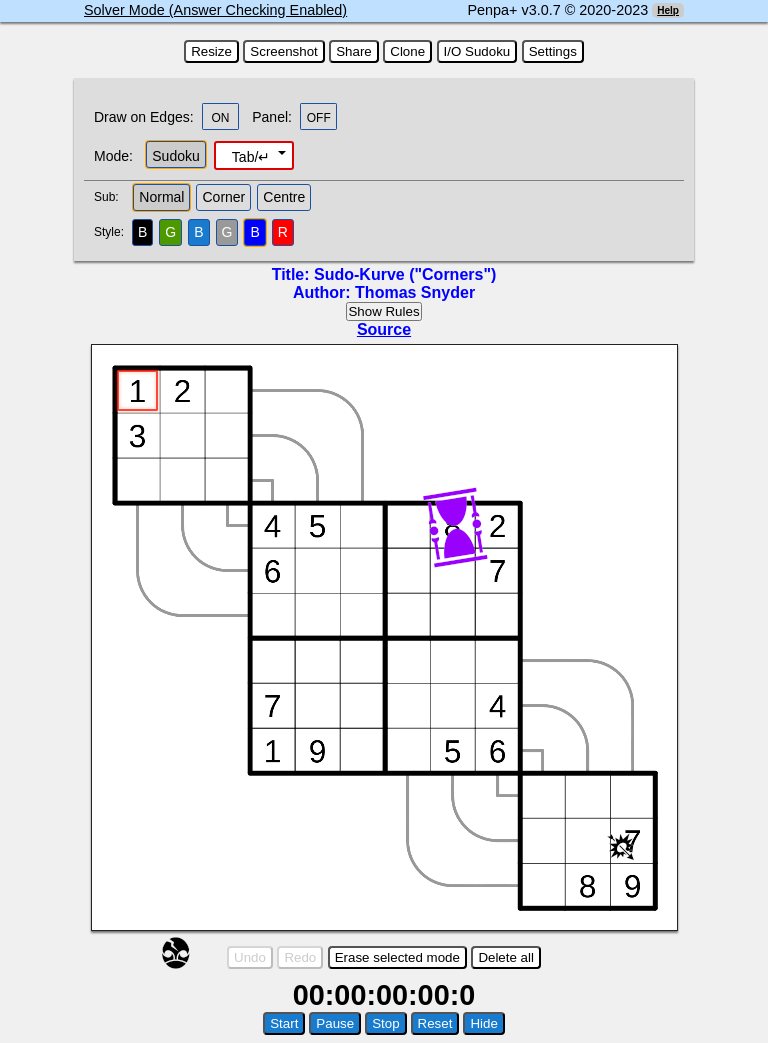  Describe the element at coordinates (176, 953) in the screenshot. I see `select a broken or damaged mask item` at that location.